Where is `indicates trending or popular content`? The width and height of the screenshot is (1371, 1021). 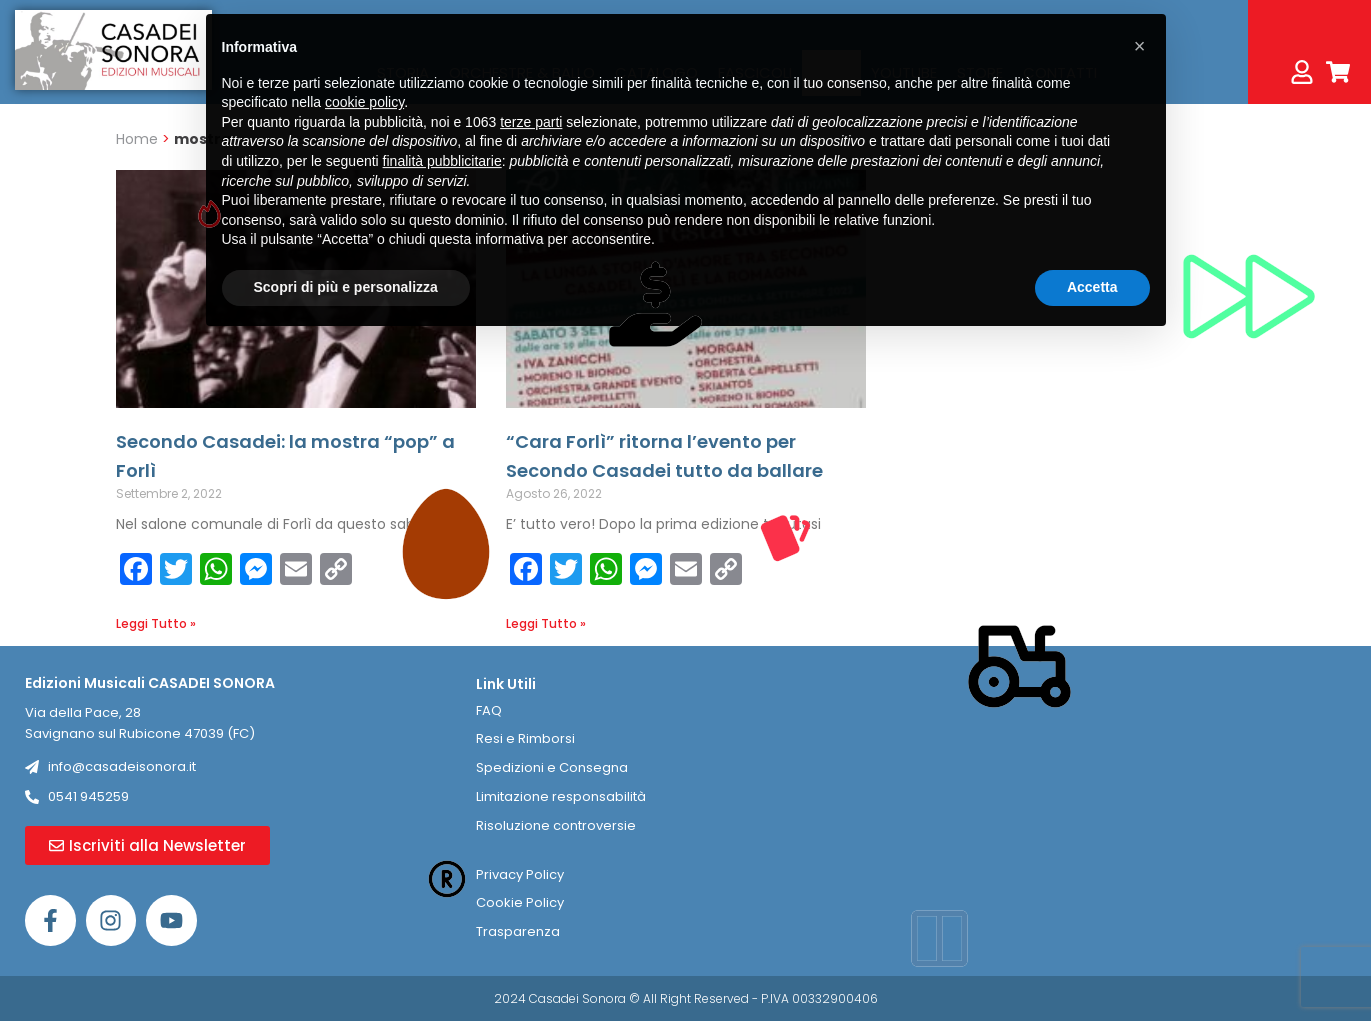 indicates trending or popular content is located at coordinates (209, 214).